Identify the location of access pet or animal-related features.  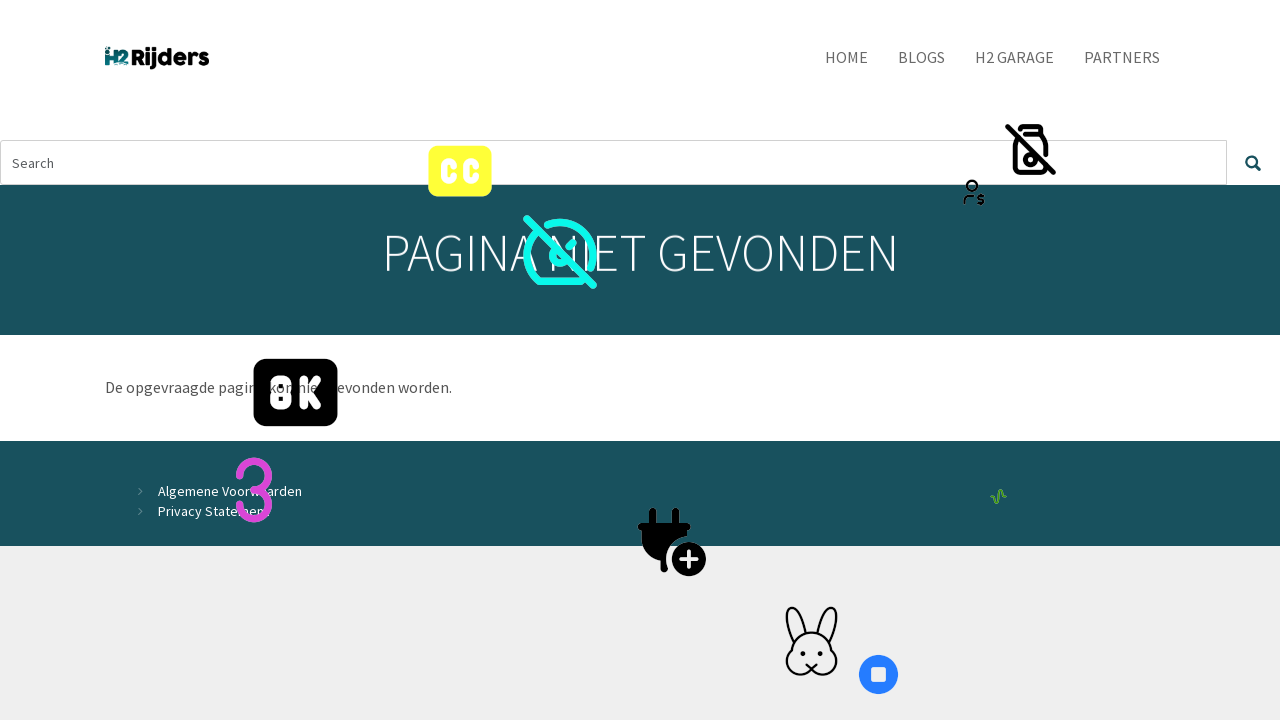
(811, 642).